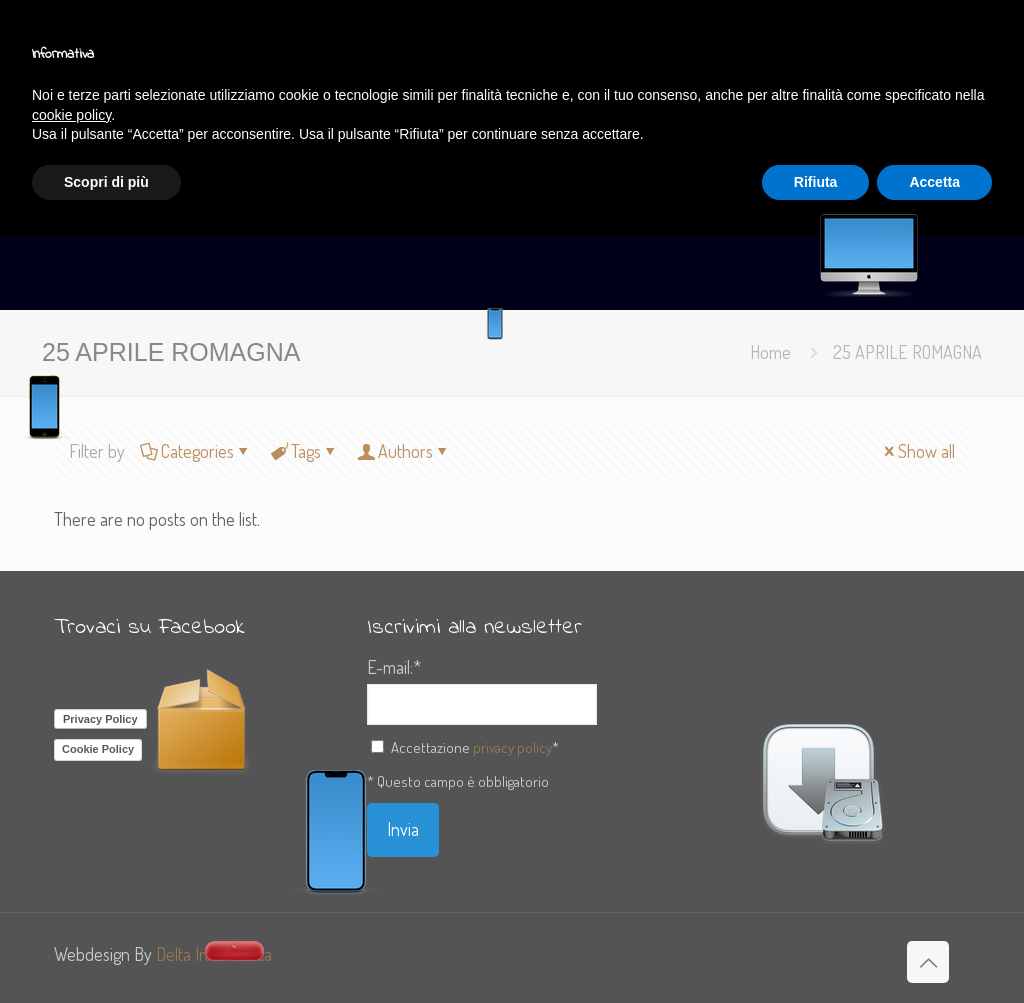  Describe the element at coordinates (869, 250) in the screenshot. I see `represents this mac in system preferences or network settings` at that location.